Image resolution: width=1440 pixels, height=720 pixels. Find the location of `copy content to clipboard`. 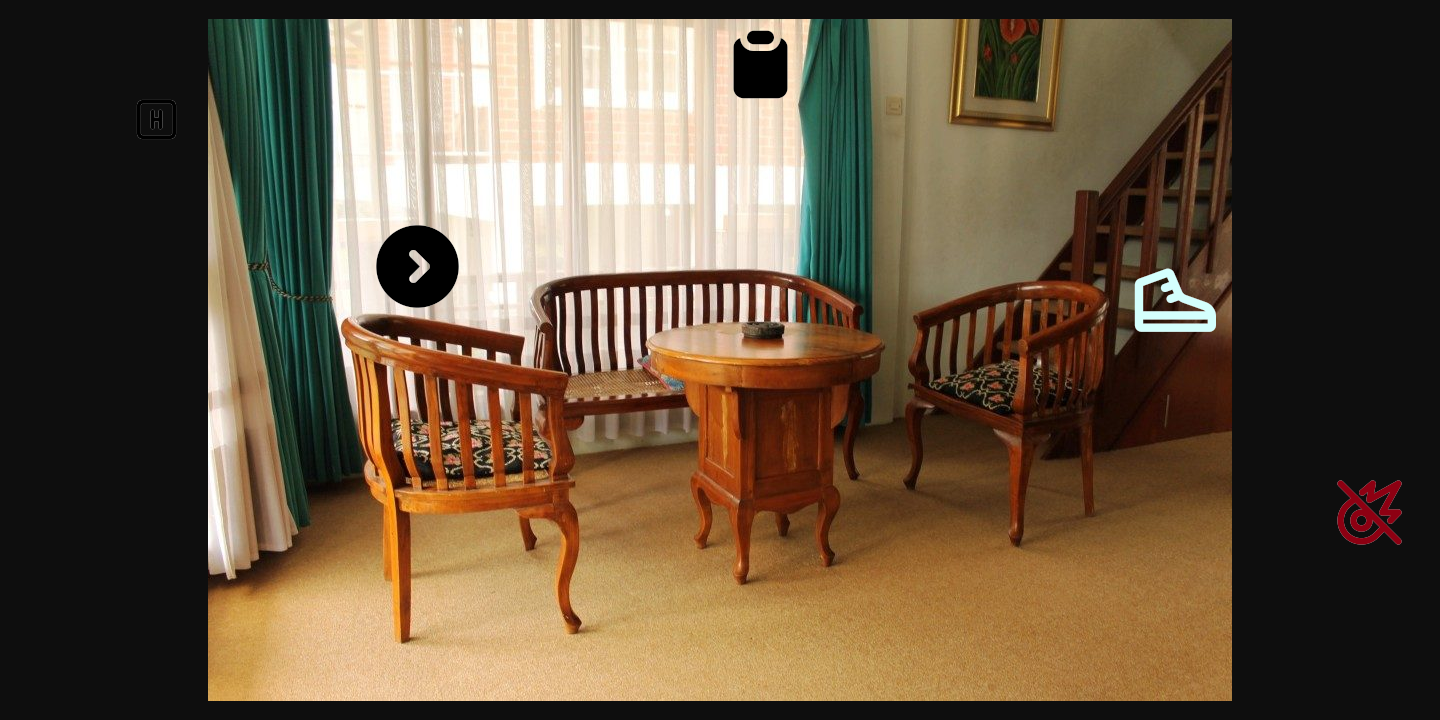

copy content to clipboard is located at coordinates (760, 64).